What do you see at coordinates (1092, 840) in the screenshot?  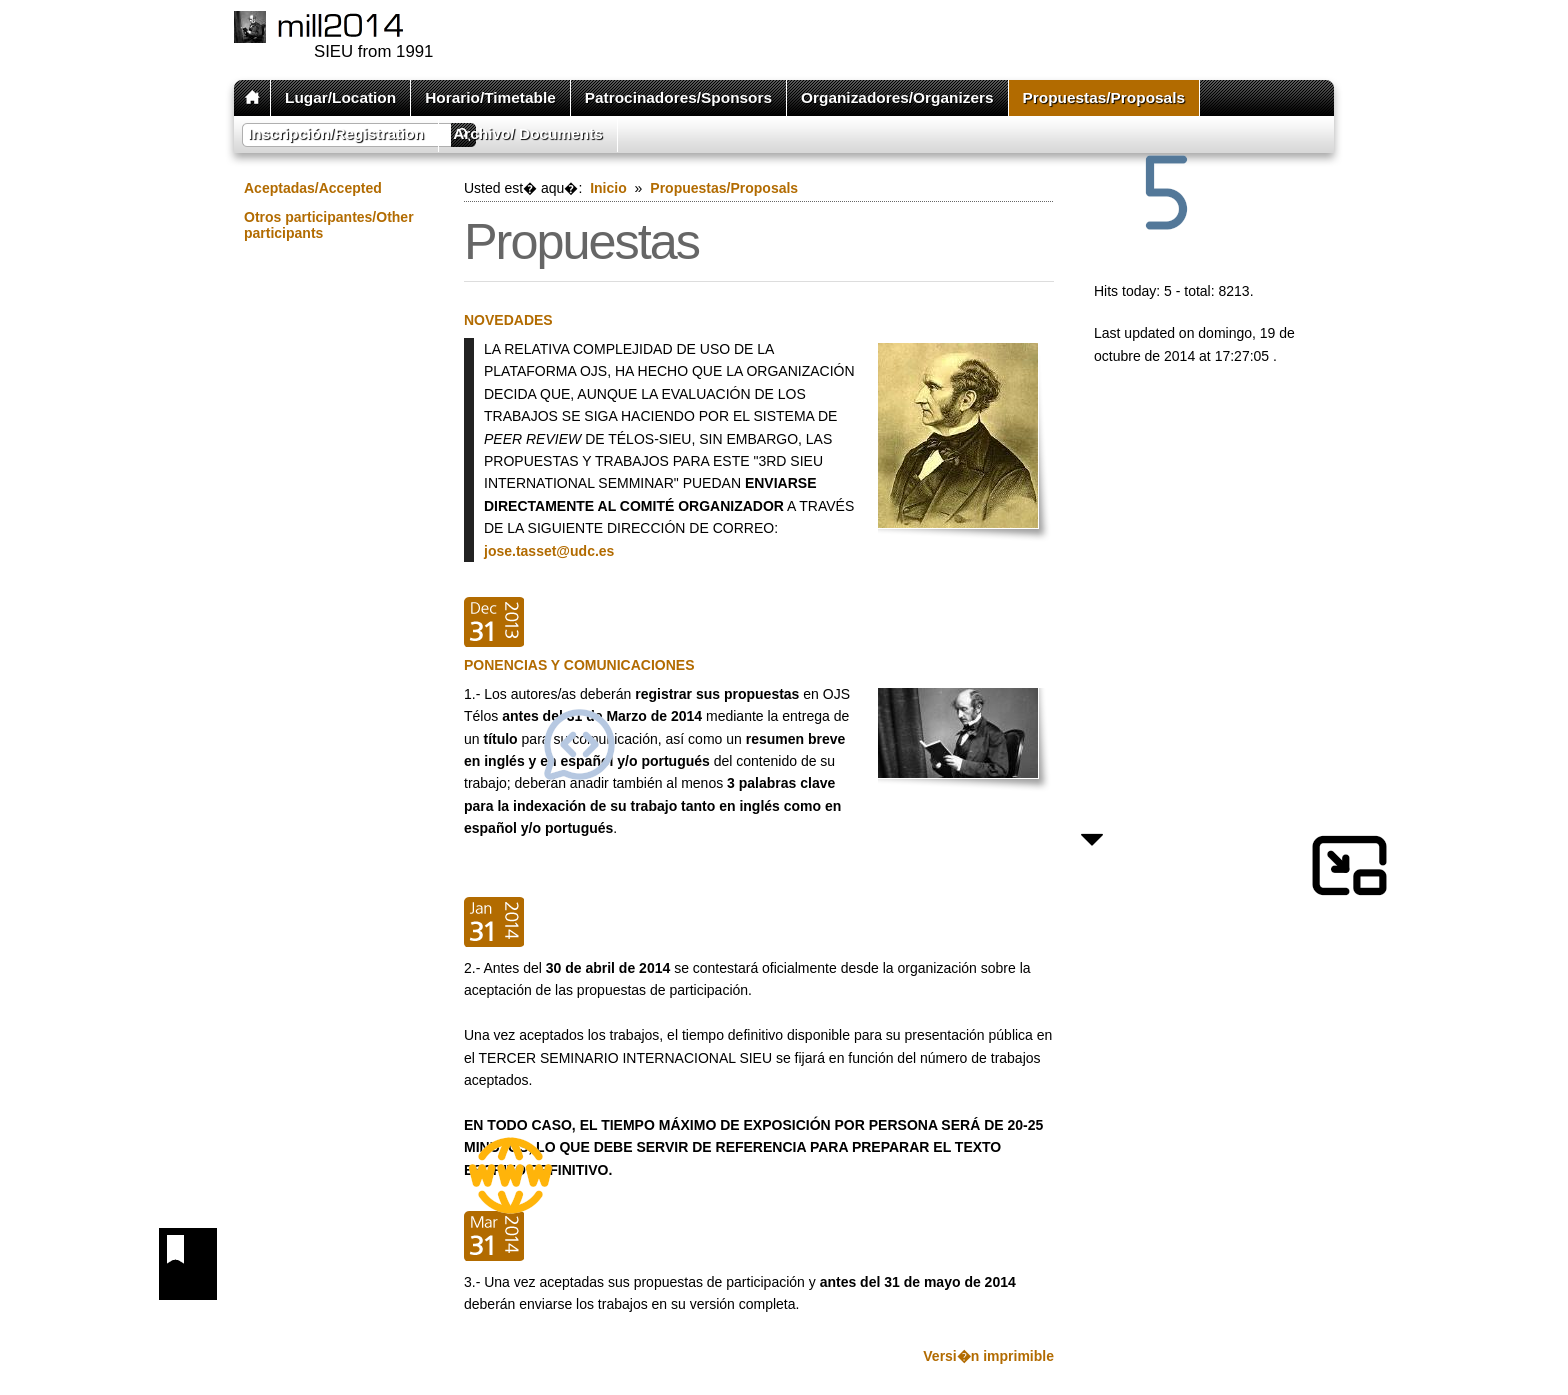 I see `expand a dropdown menu` at bounding box center [1092, 840].